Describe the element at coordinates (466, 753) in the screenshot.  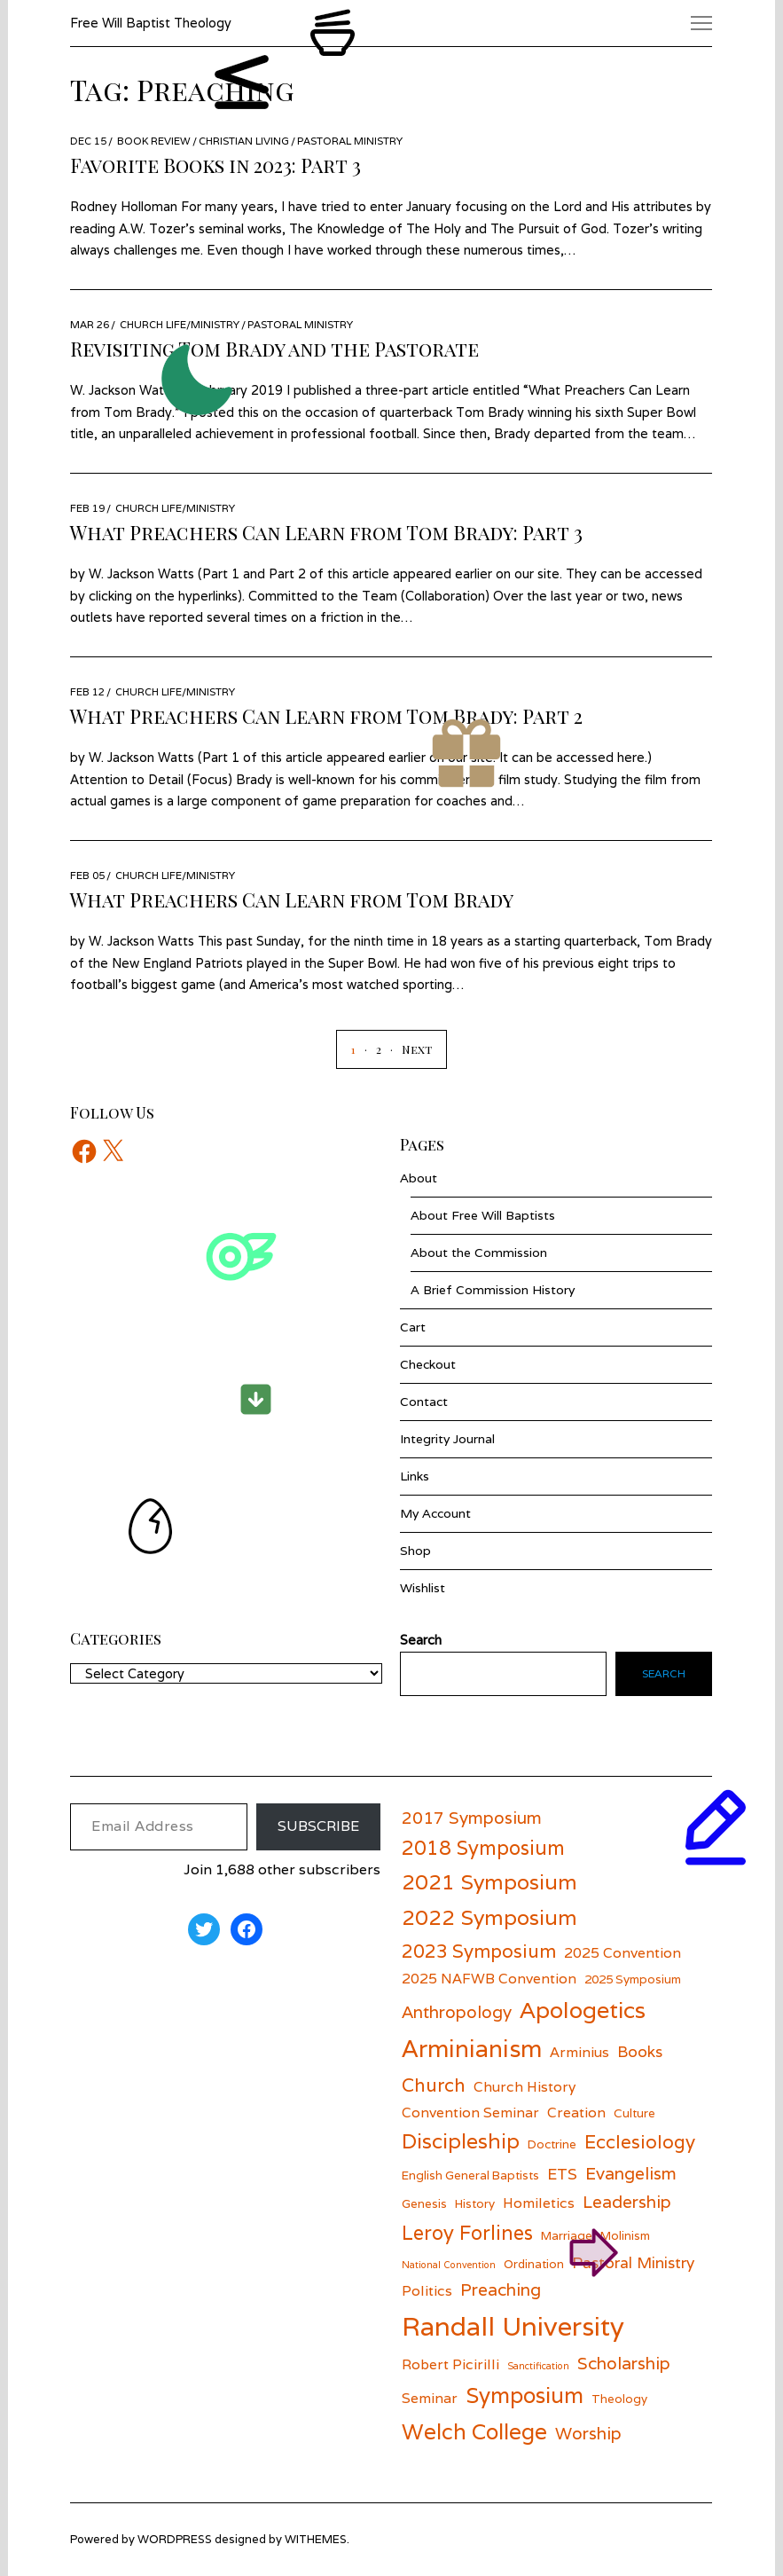
I see `access gifts or rewards` at that location.